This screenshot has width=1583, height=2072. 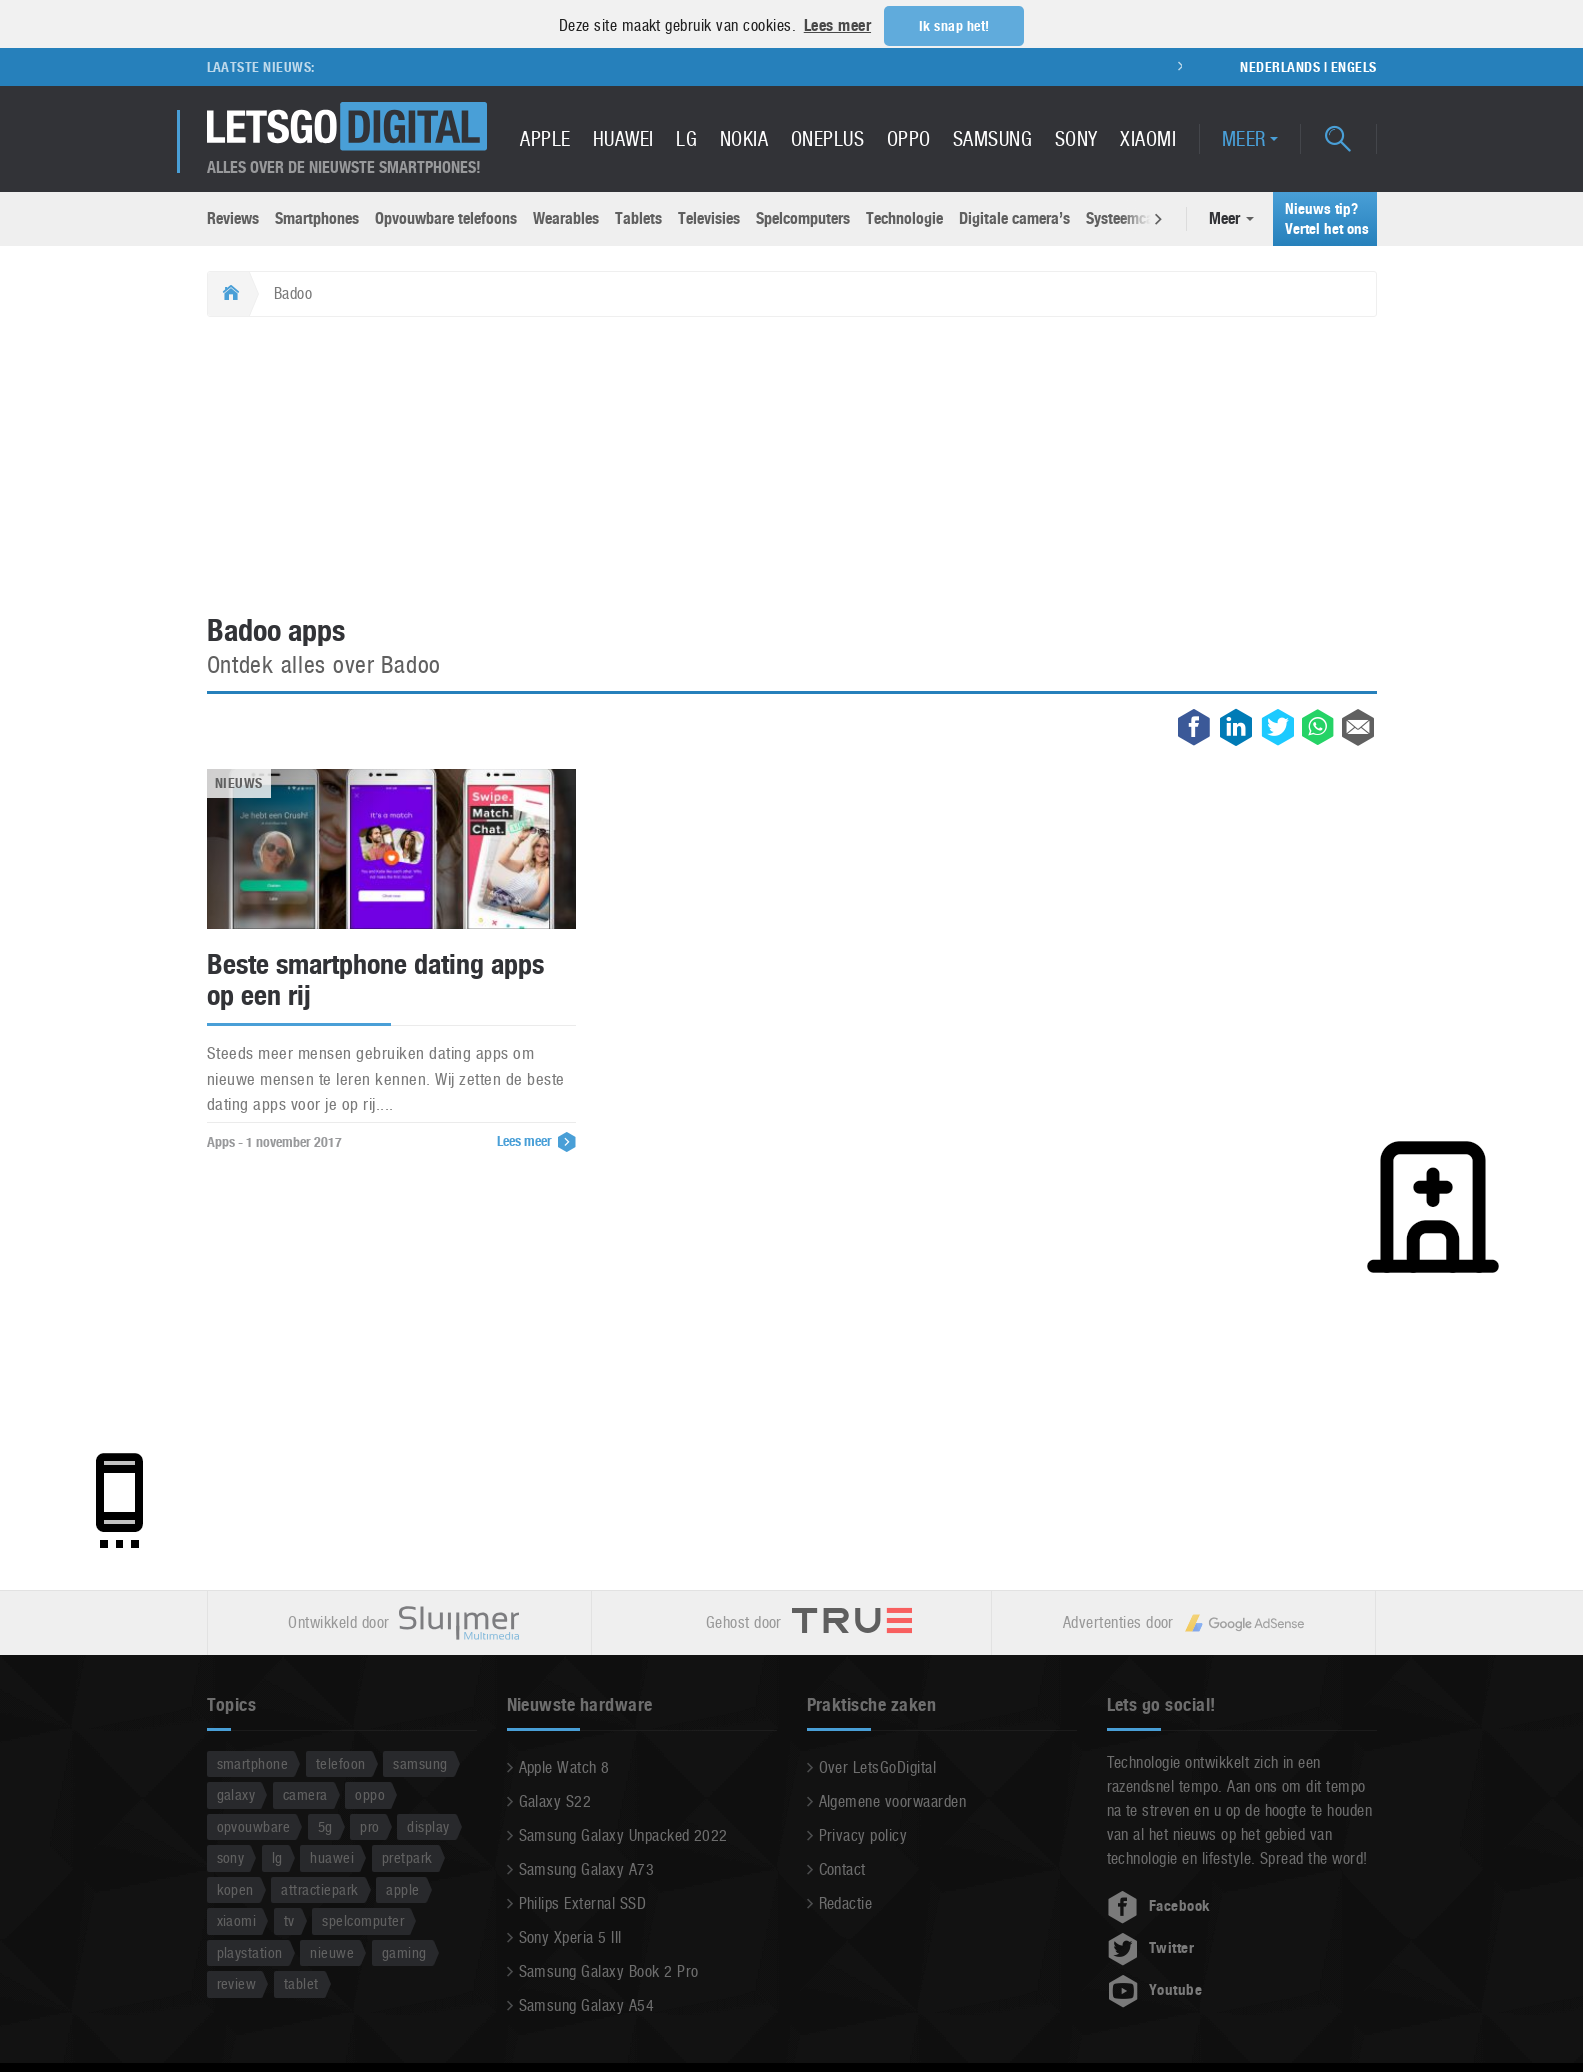 What do you see at coordinates (119, 1500) in the screenshot?
I see `access mobile device settings` at bounding box center [119, 1500].